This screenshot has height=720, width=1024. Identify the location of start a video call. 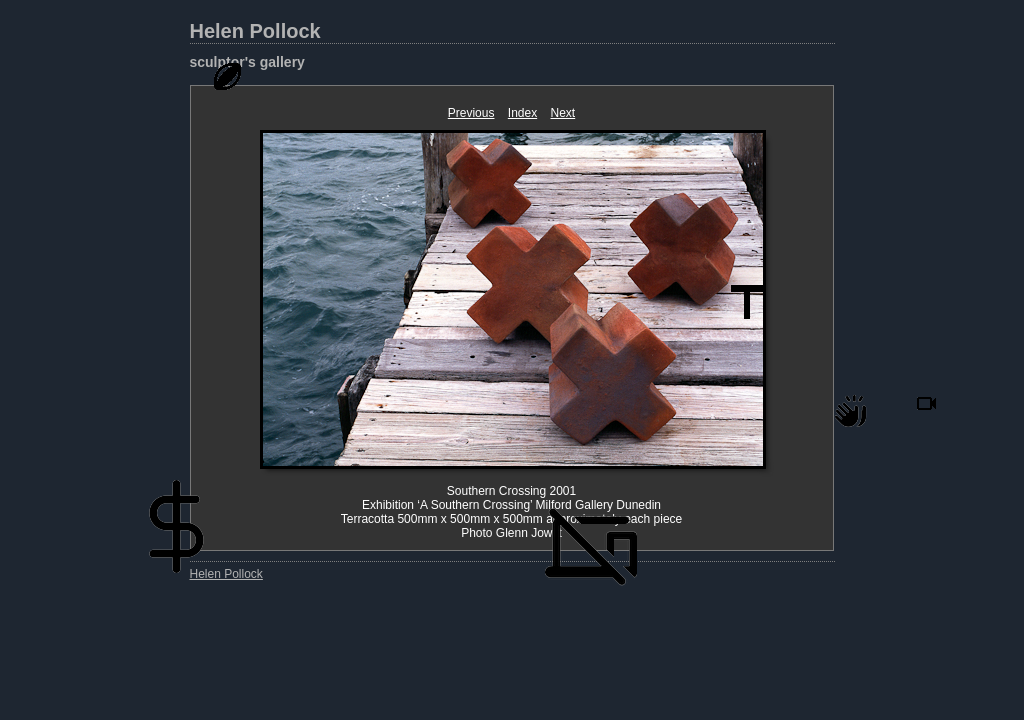
(926, 403).